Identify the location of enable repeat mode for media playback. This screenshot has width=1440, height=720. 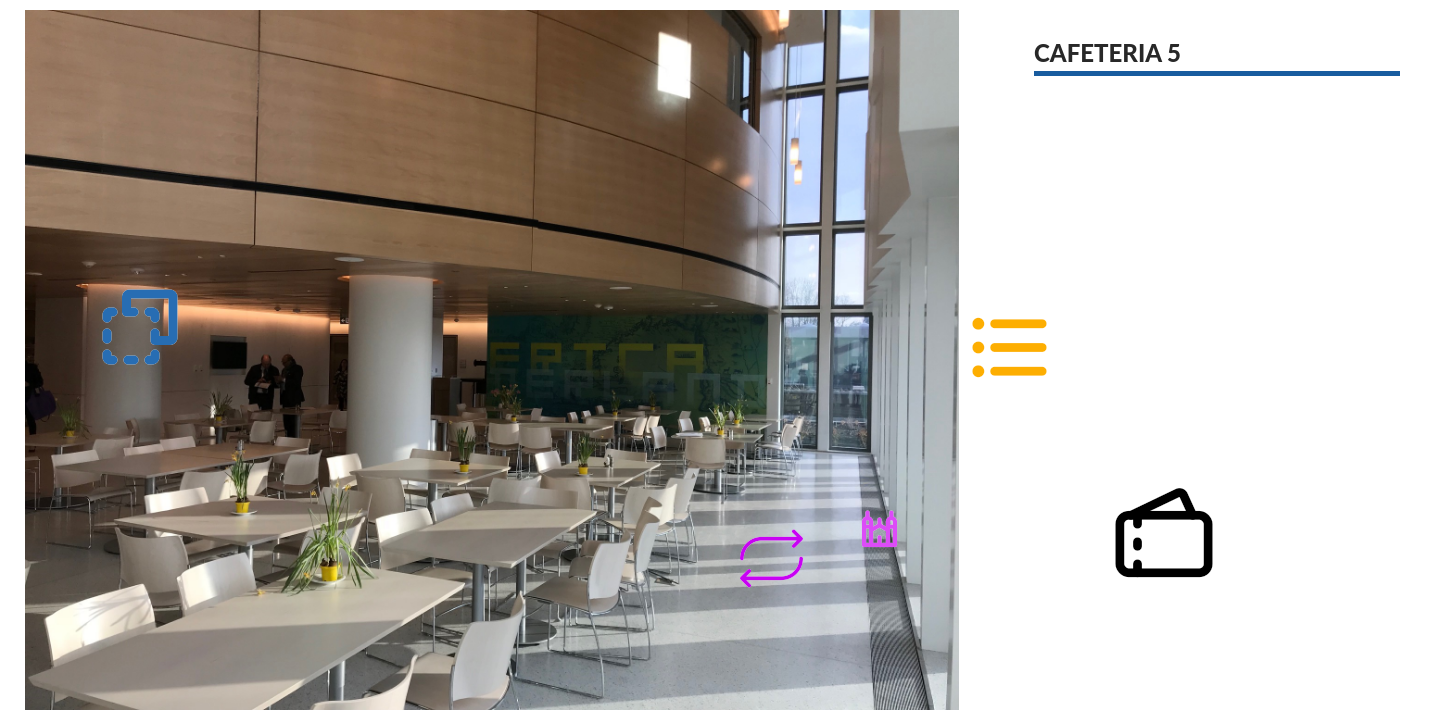
(771, 558).